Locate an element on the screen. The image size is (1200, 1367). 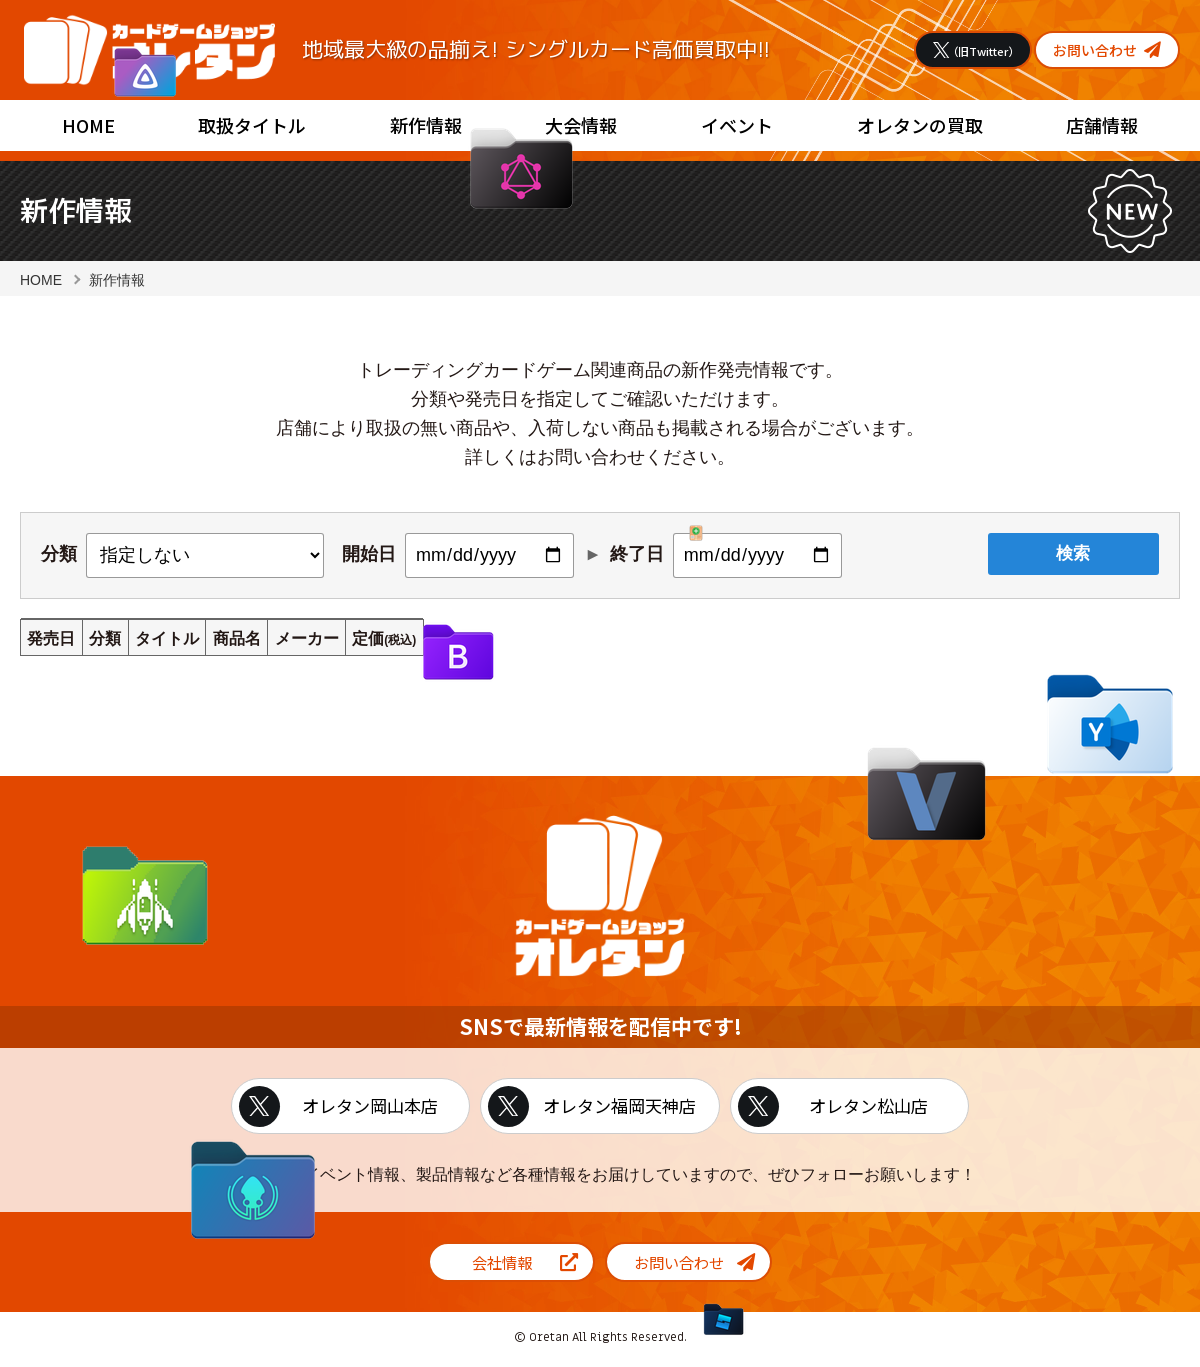
open folder containing Microsoft Yammer files is located at coordinates (1109, 727).